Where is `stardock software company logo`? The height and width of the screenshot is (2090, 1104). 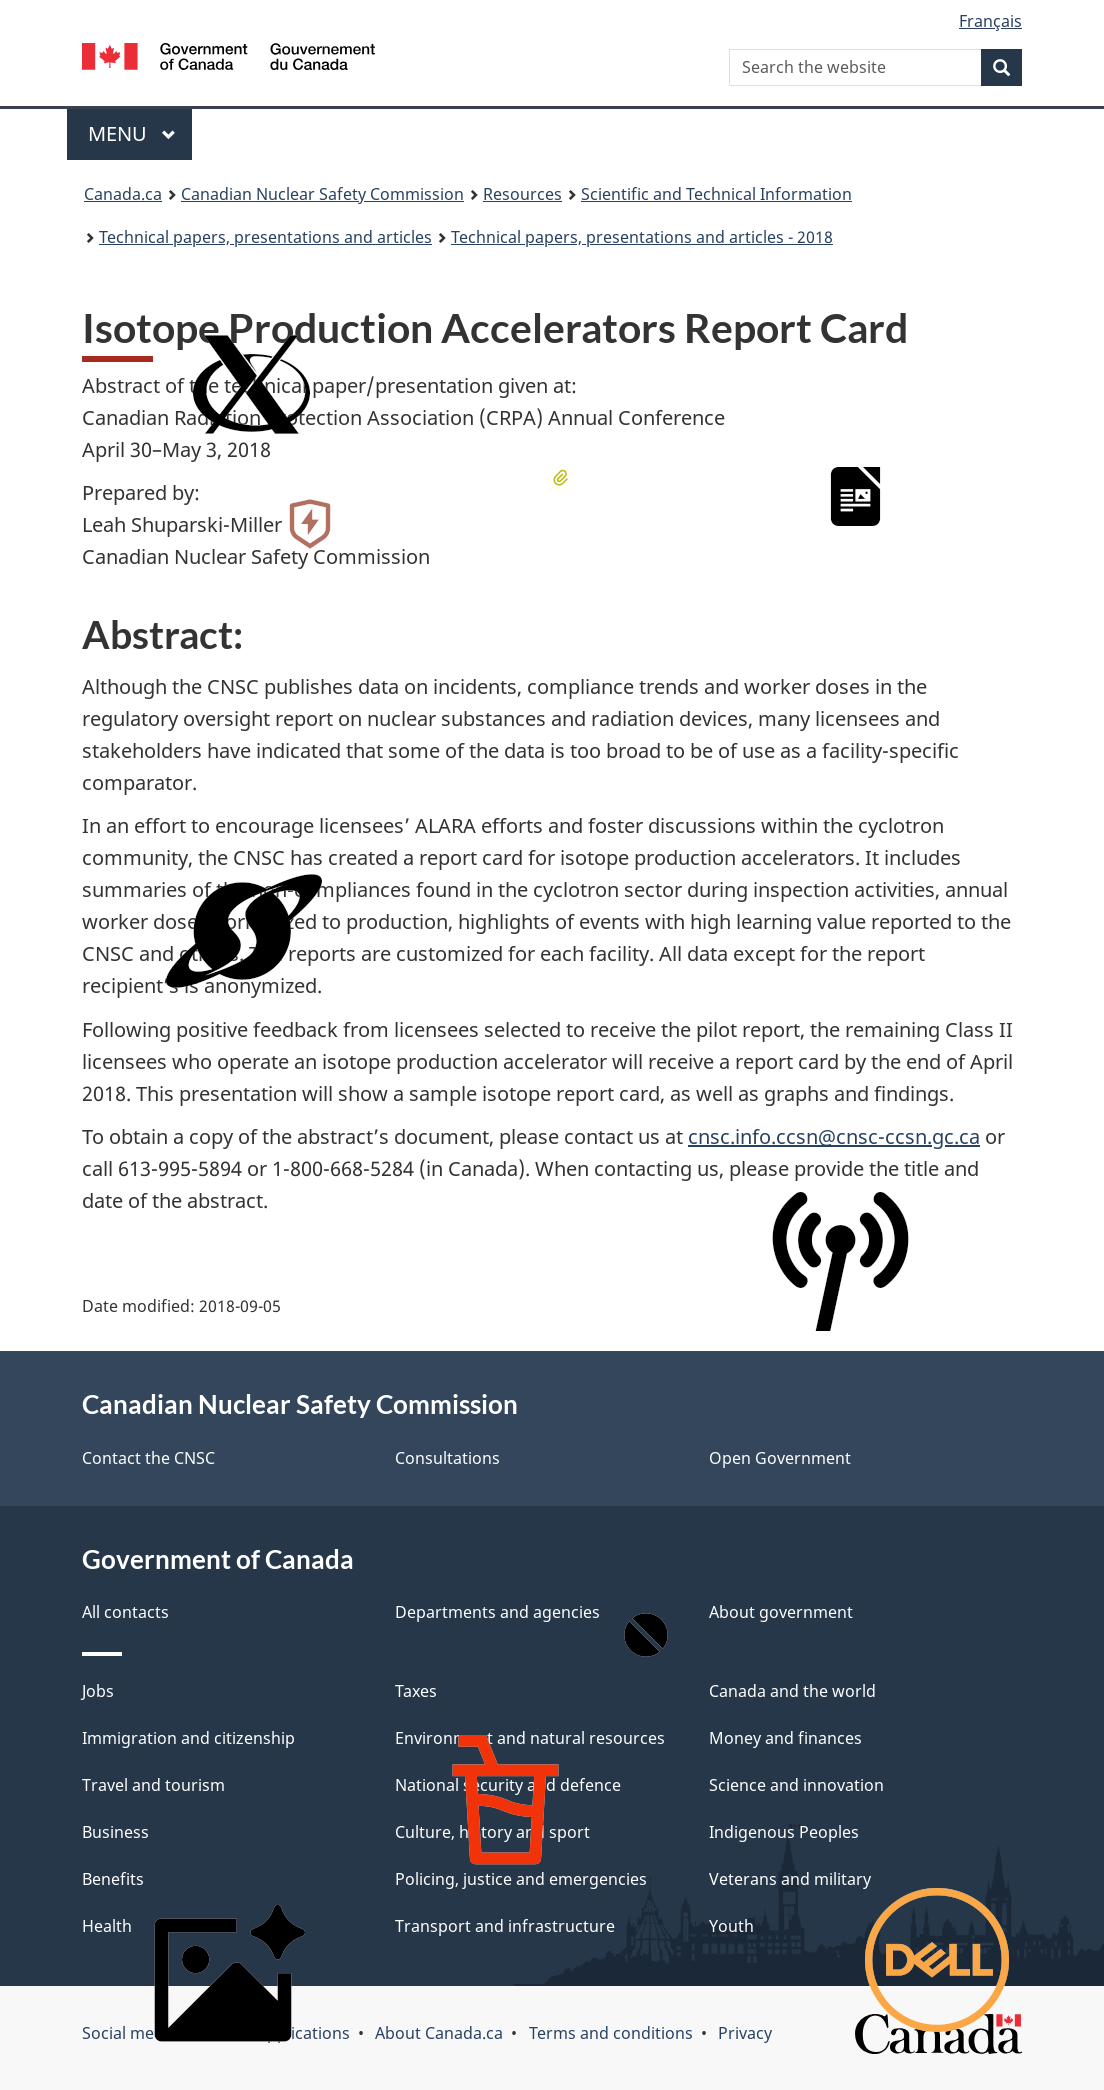 stardock software company logo is located at coordinates (244, 931).